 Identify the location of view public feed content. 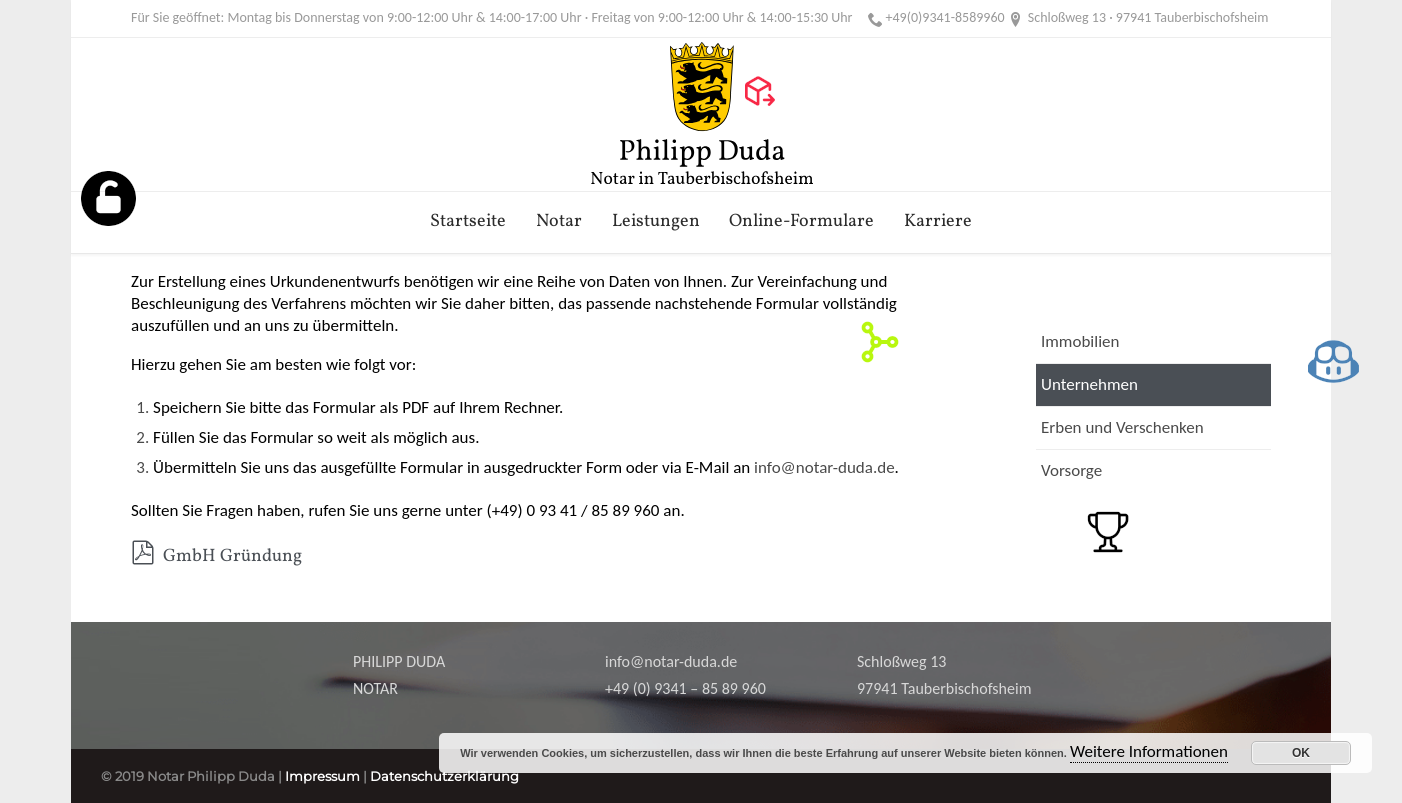
(108, 198).